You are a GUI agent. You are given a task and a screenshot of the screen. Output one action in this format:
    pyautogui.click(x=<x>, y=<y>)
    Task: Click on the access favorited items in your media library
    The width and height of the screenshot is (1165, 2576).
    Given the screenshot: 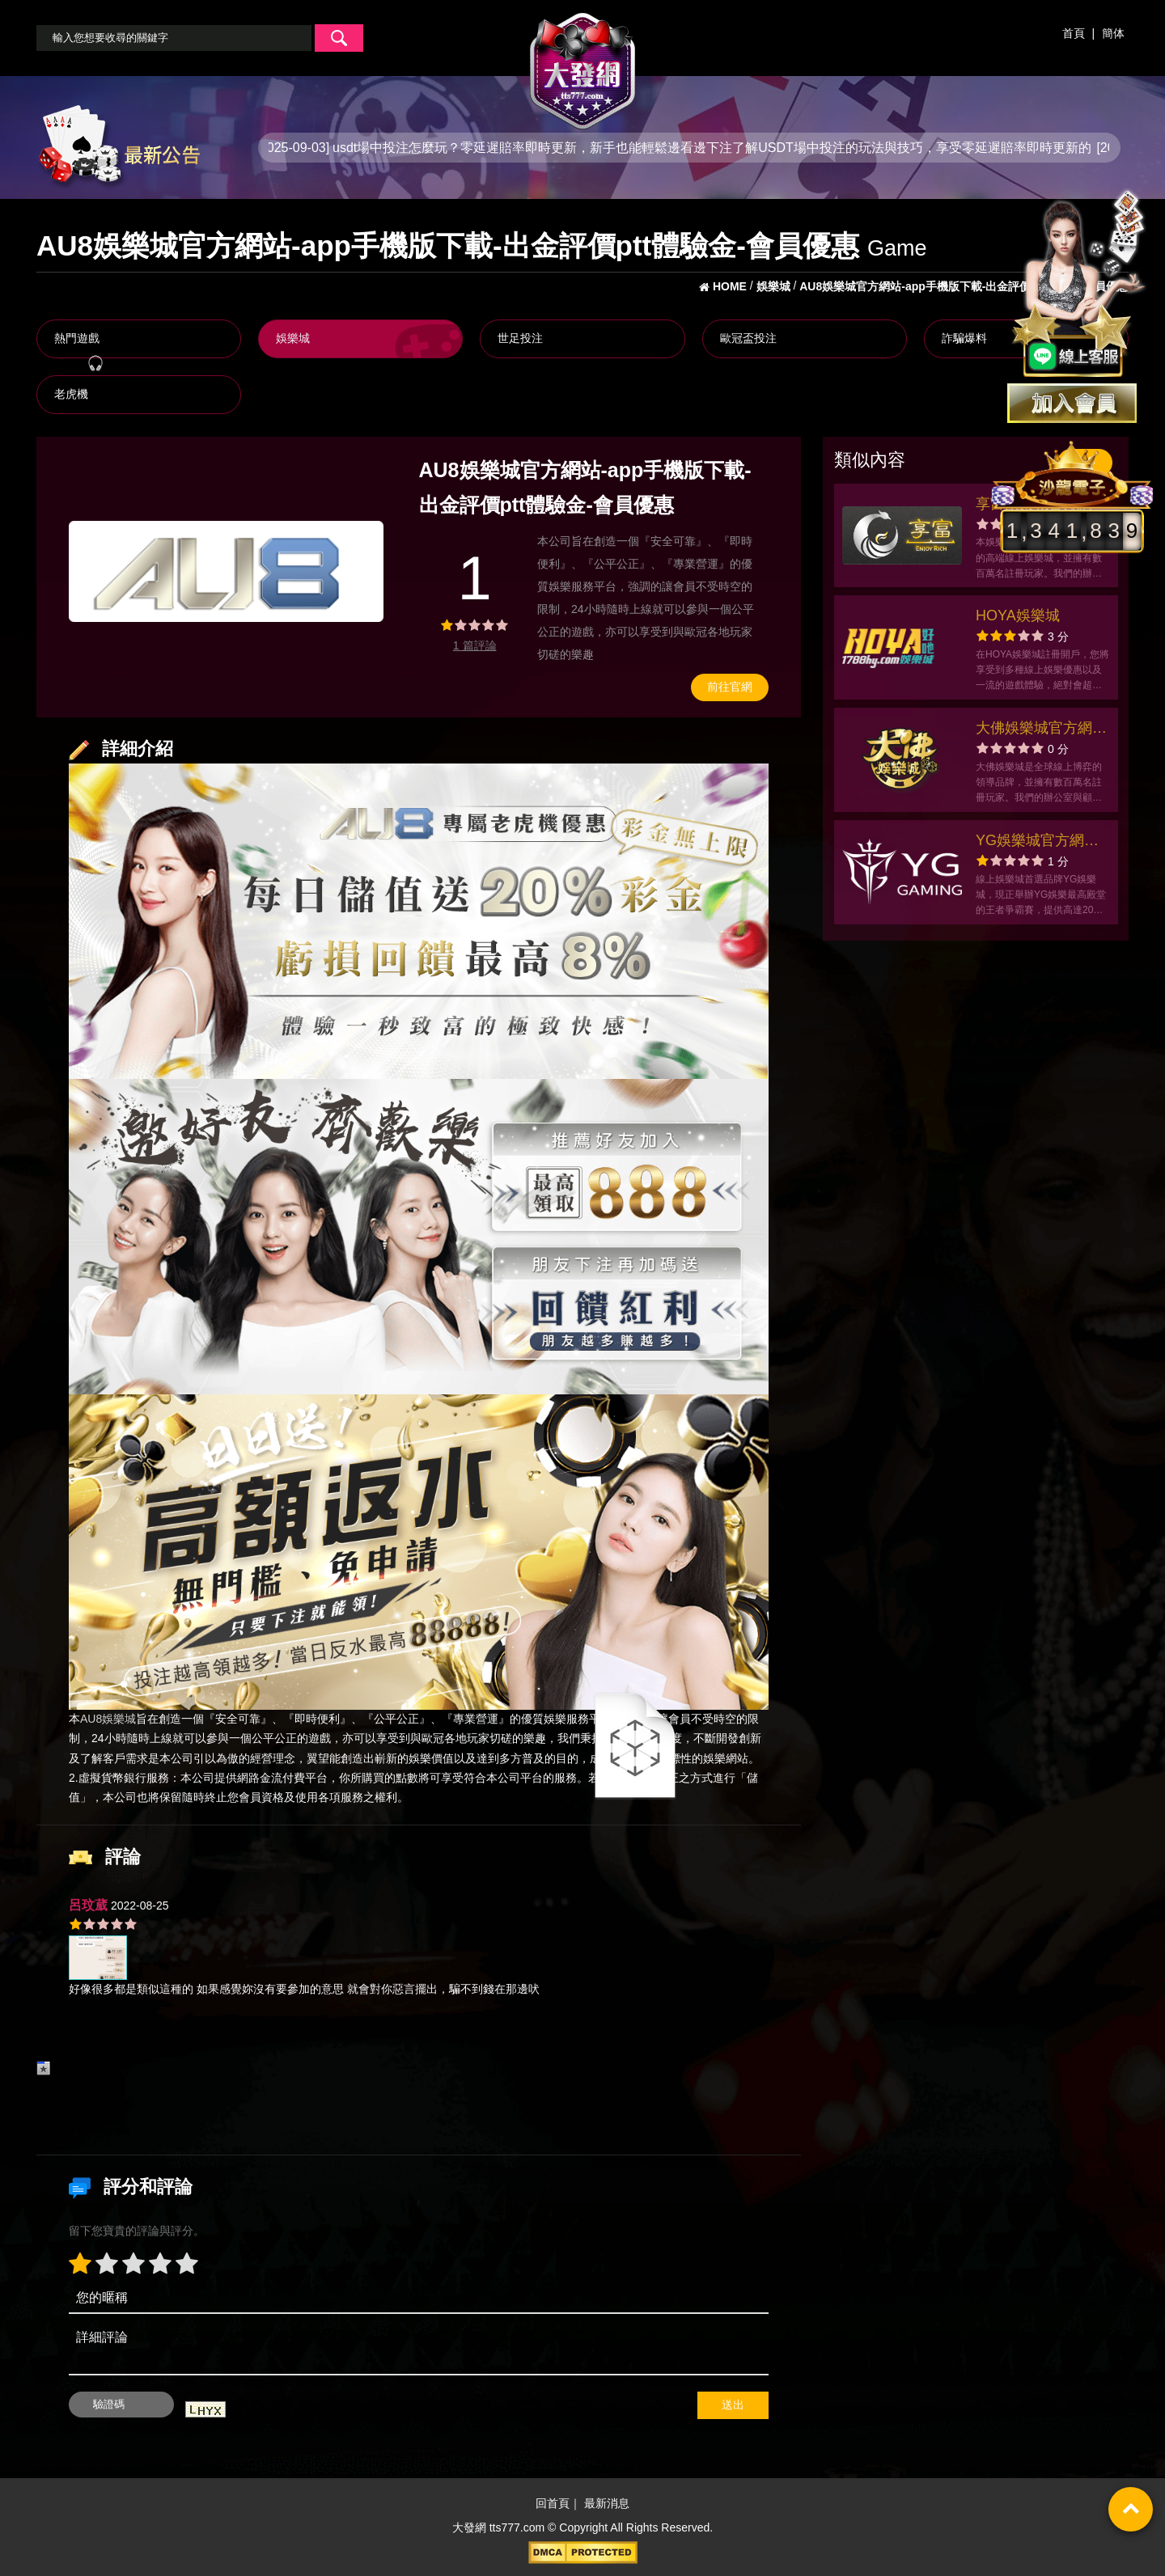 What is the action you would take?
    pyautogui.click(x=44, y=2068)
    